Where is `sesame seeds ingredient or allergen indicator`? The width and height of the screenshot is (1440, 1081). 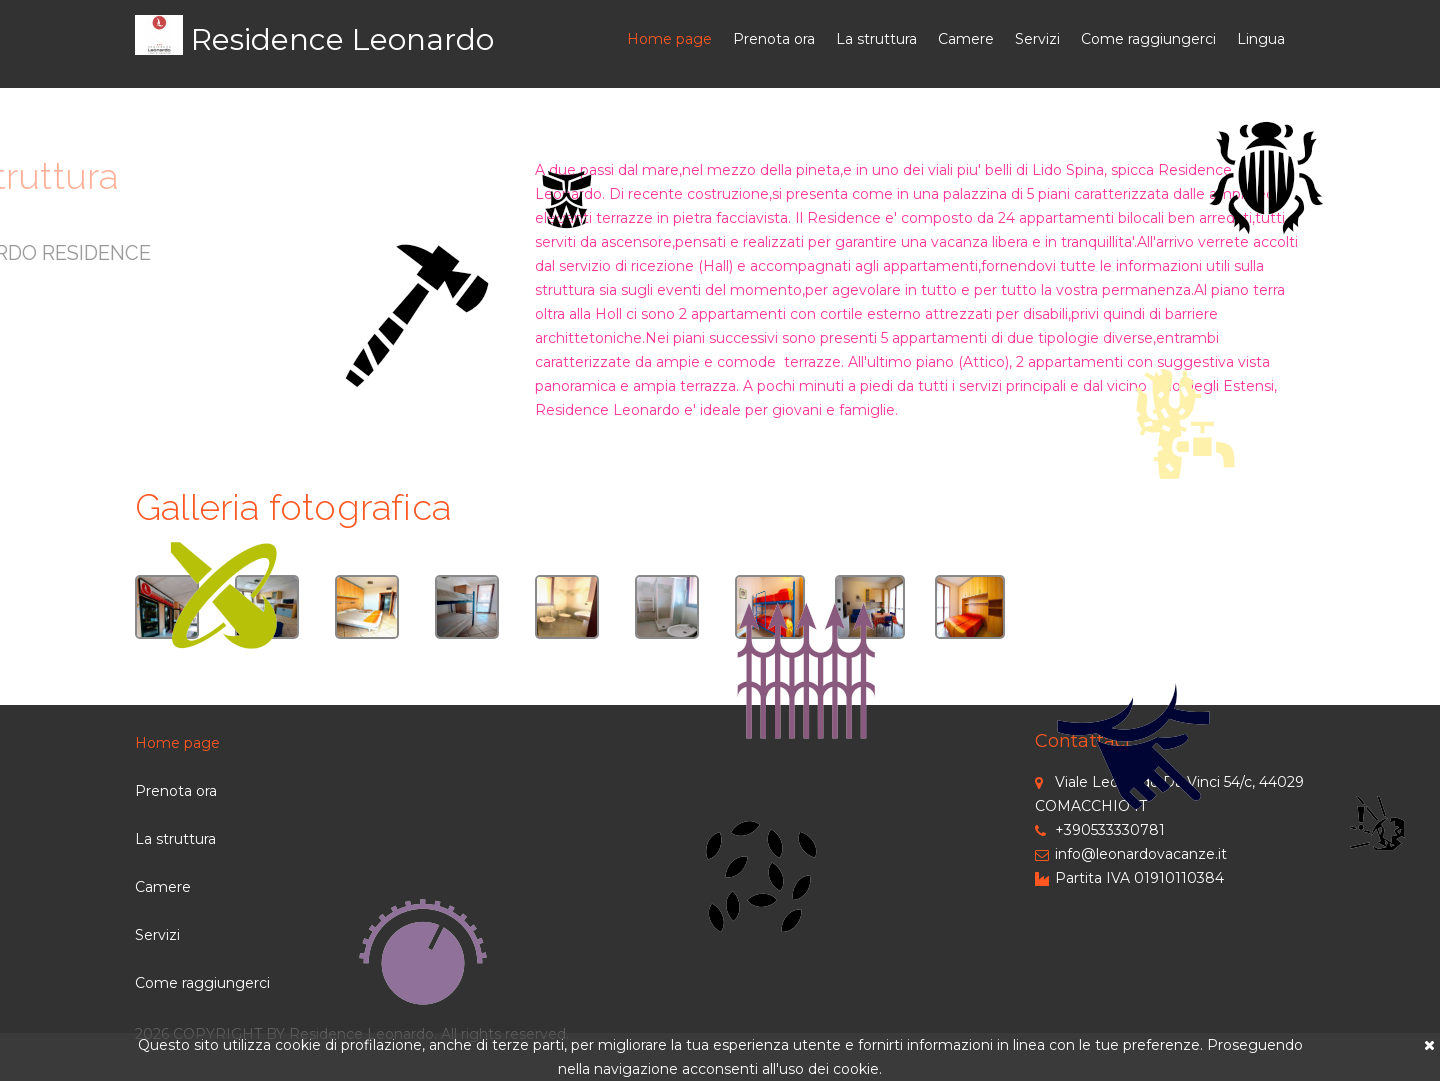 sesame seeds ingredient or allergen indicator is located at coordinates (761, 877).